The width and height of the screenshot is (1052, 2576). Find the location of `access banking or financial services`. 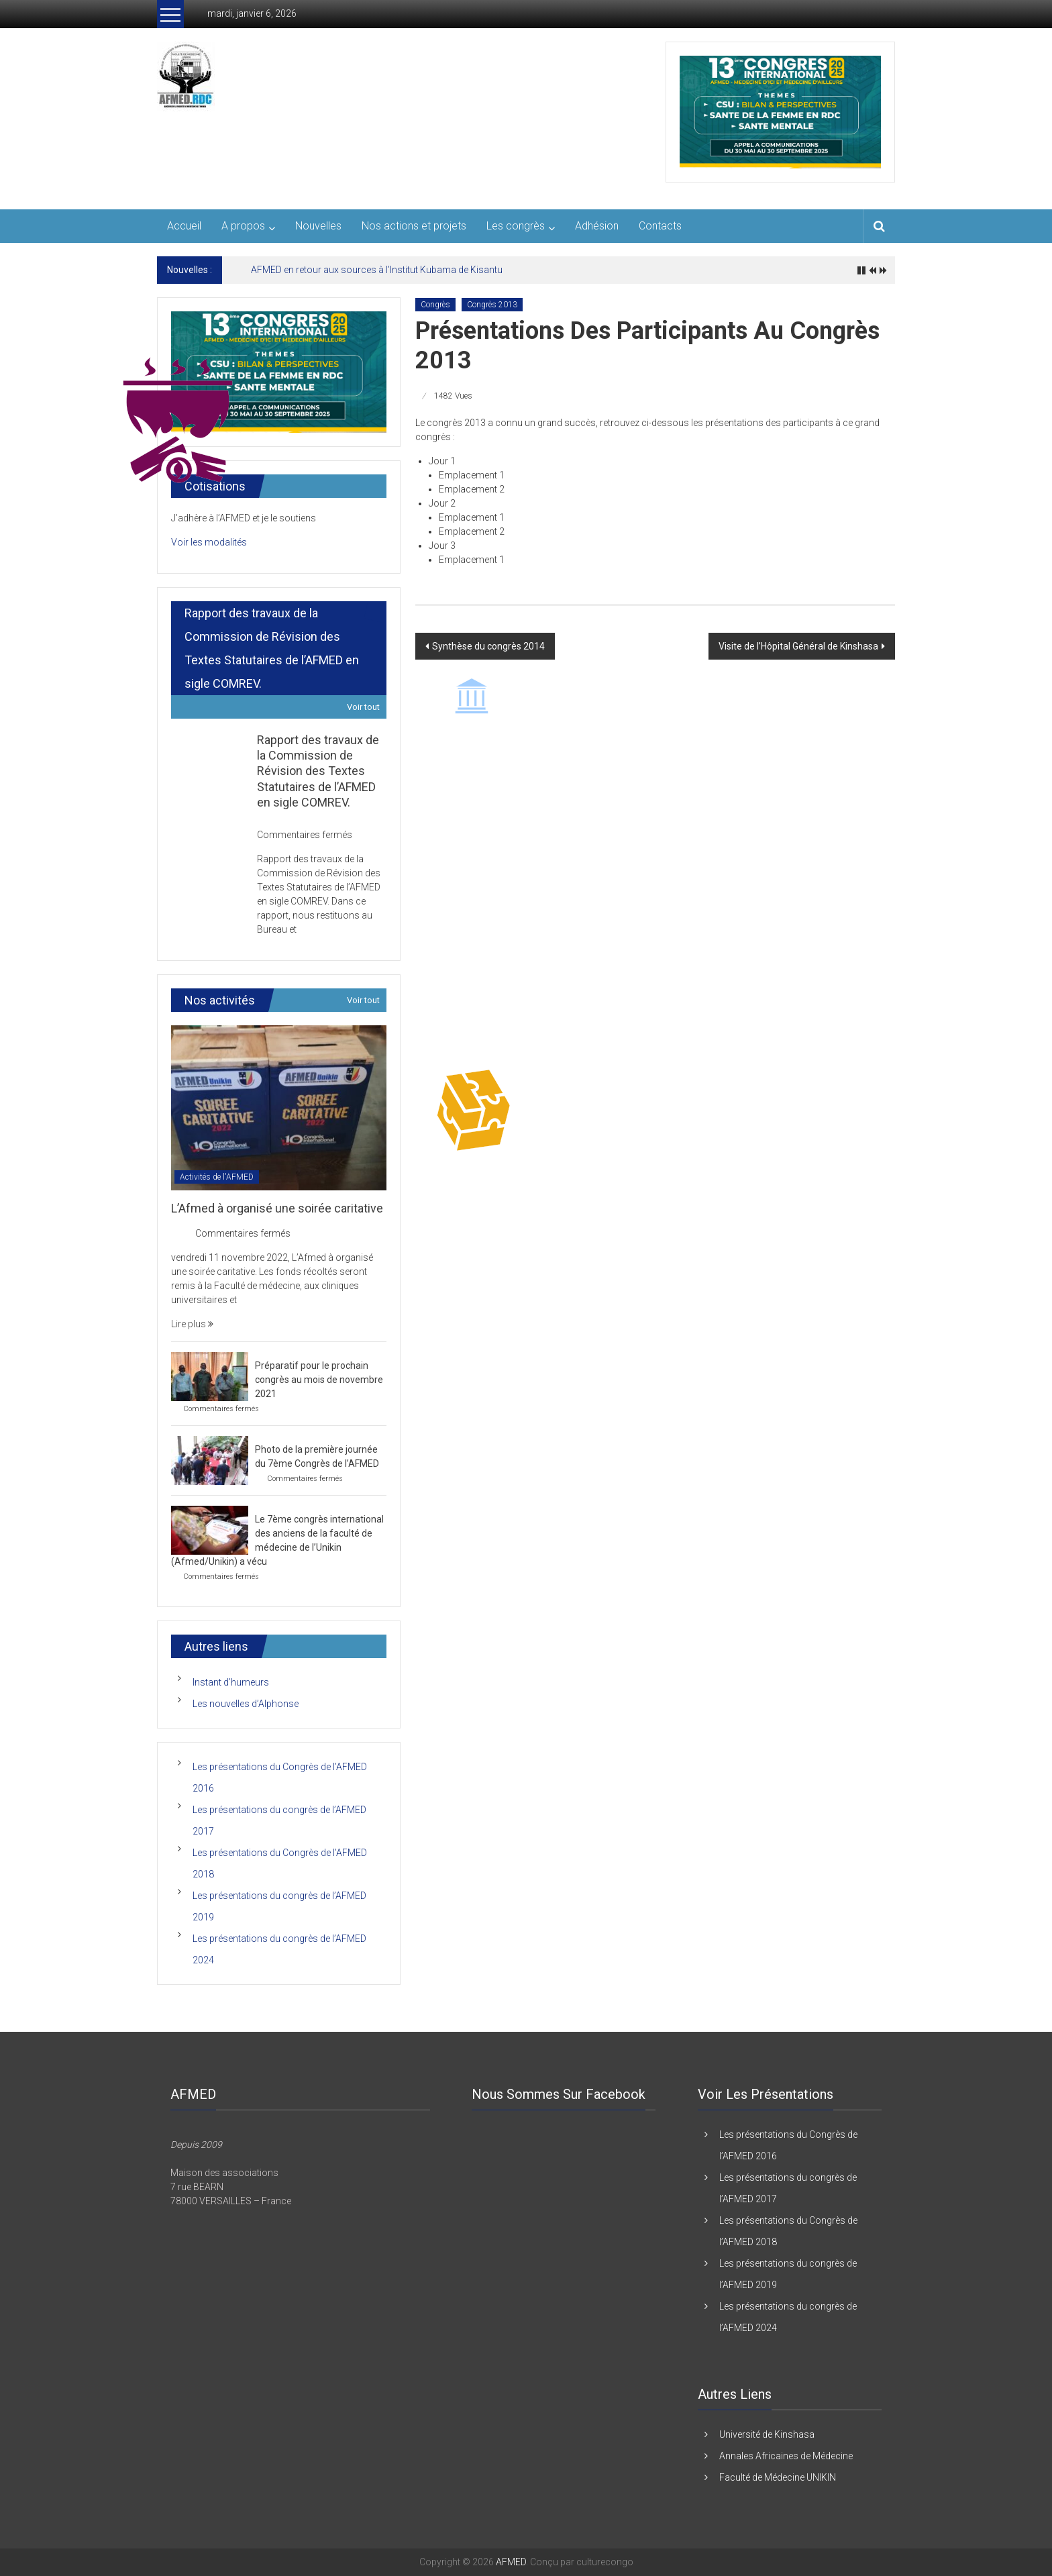

access banking or financial services is located at coordinates (472, 696).